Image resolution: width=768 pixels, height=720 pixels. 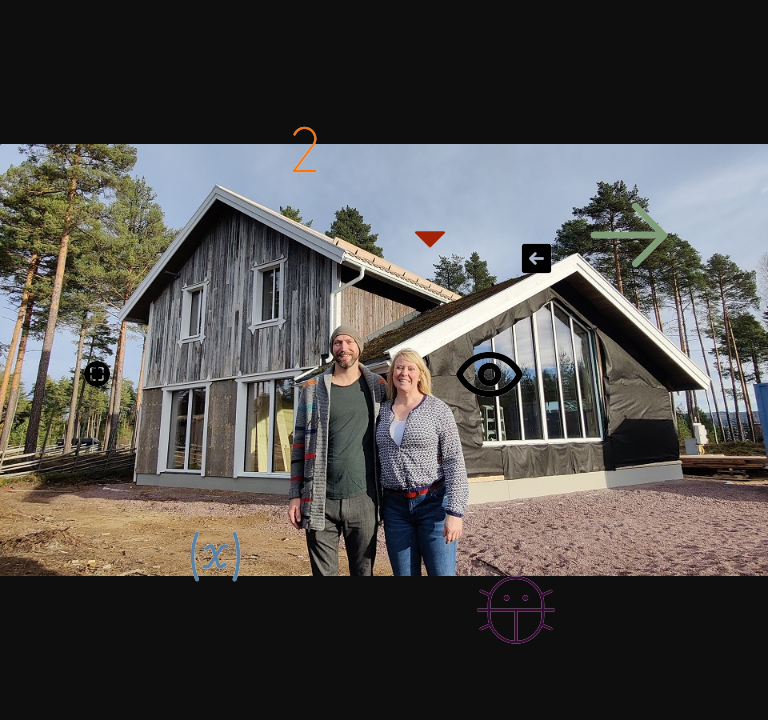 What do you see at coordinates (304, 149) in the screenshot?
I see `indicates step two in a multi-step process` at bounding box center [304, 149].